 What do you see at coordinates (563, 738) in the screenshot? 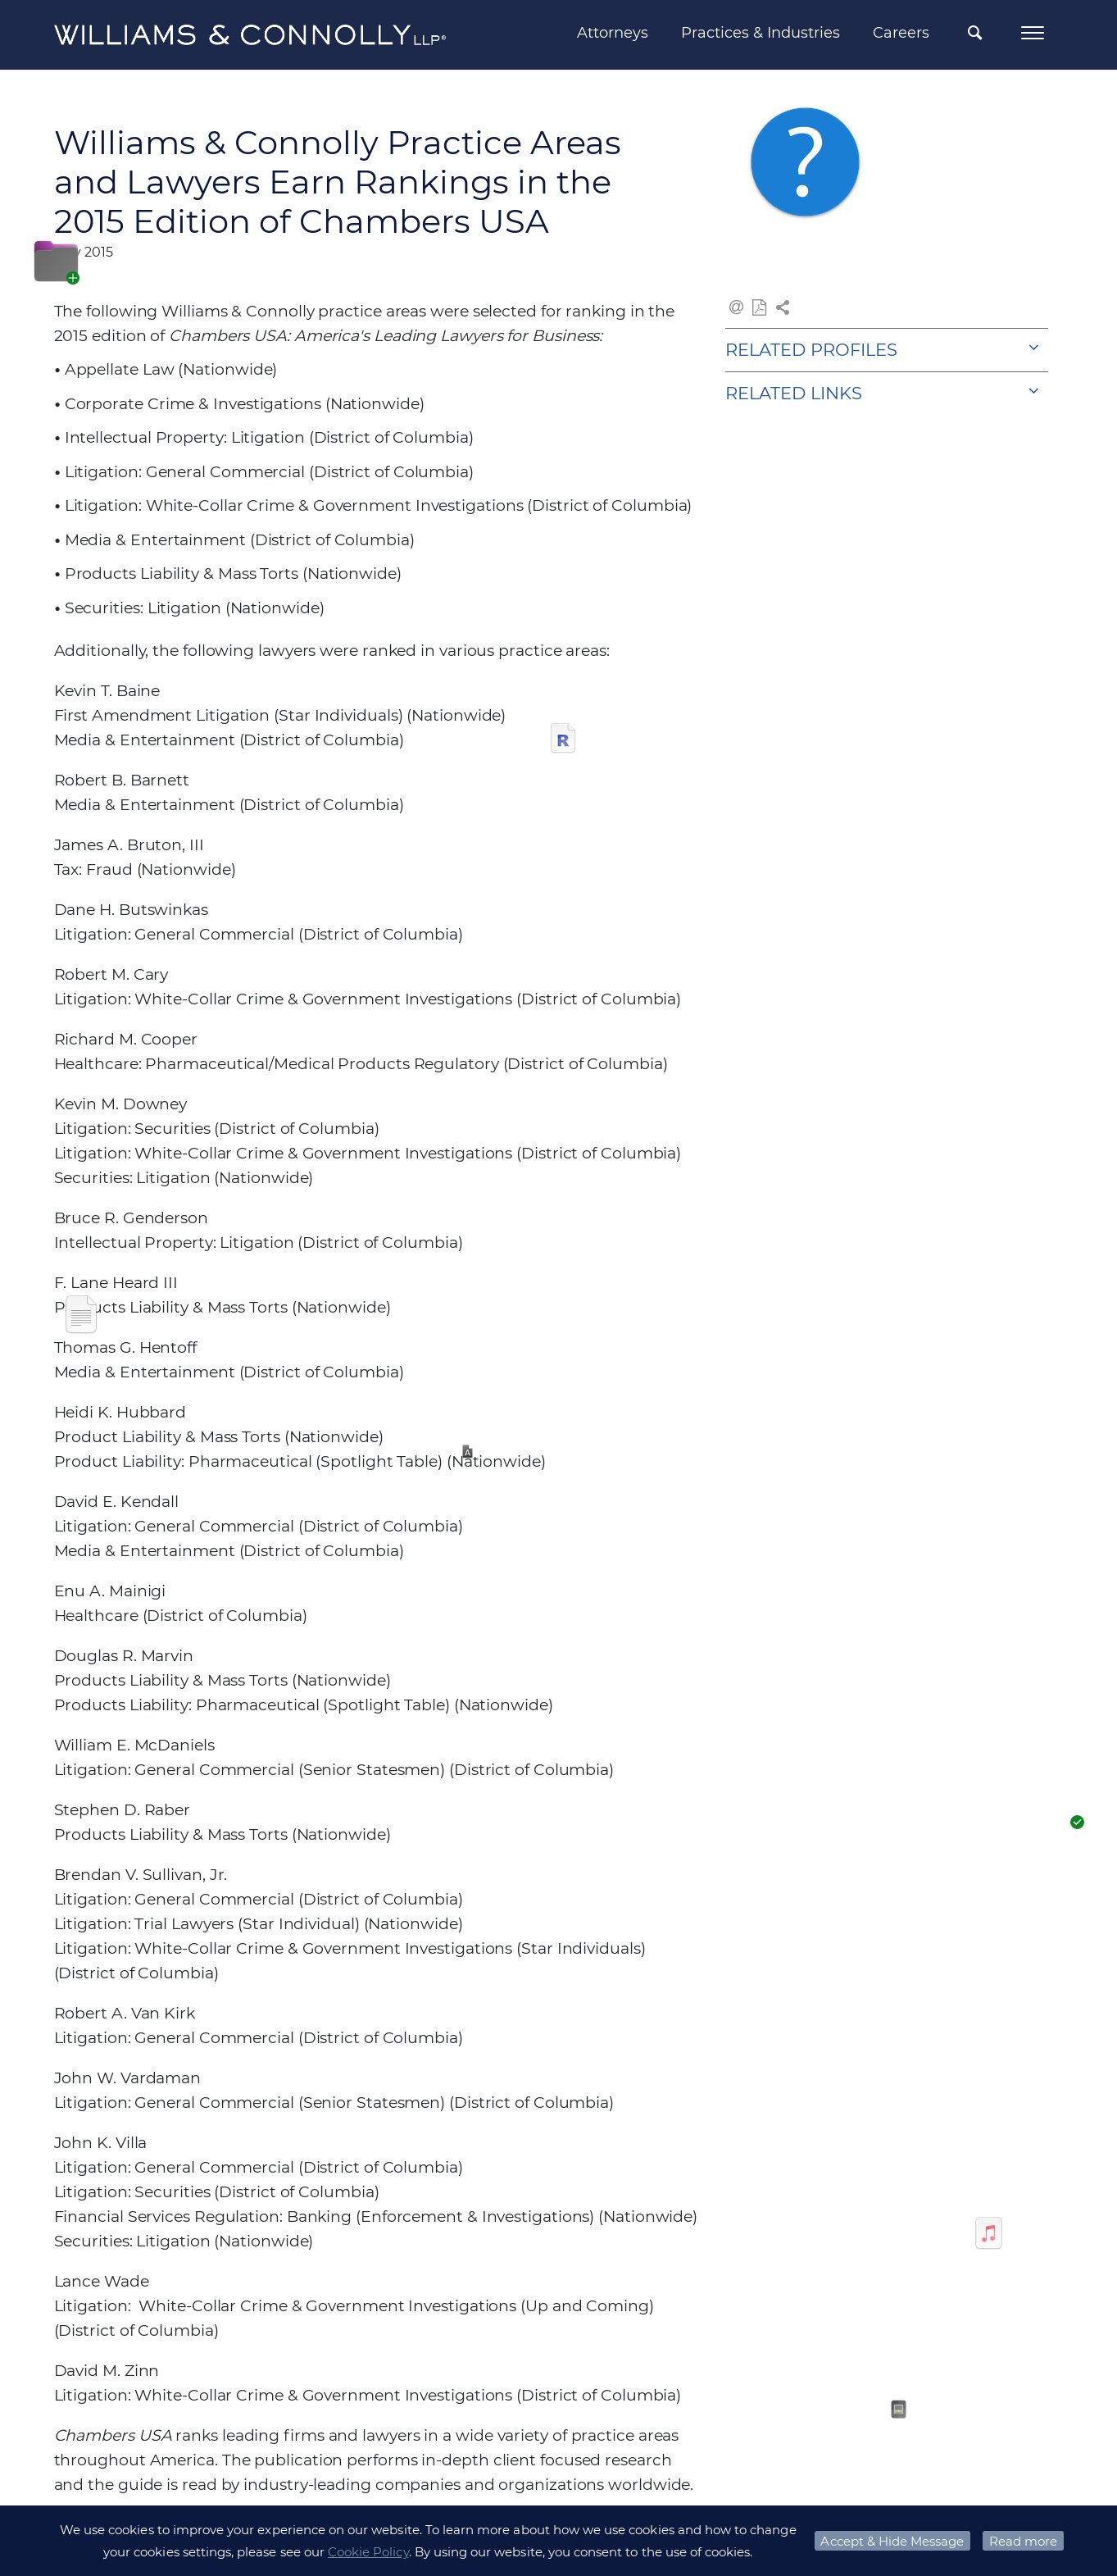
I see `an R programming language source file` at bounding box center [563, 738].